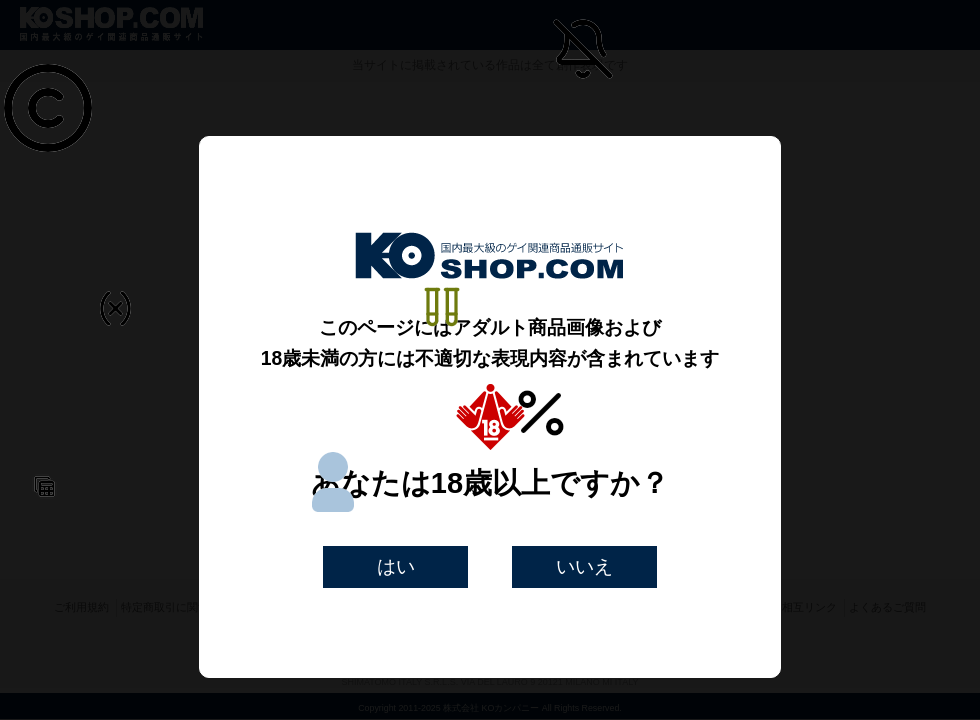 Image resolution: width=980 pixels, height=720 pixels. What do you see at coordinates (442, 307) in the screenshot?
I see `access lab results or diagnostics` at bounding box center [442, 307].